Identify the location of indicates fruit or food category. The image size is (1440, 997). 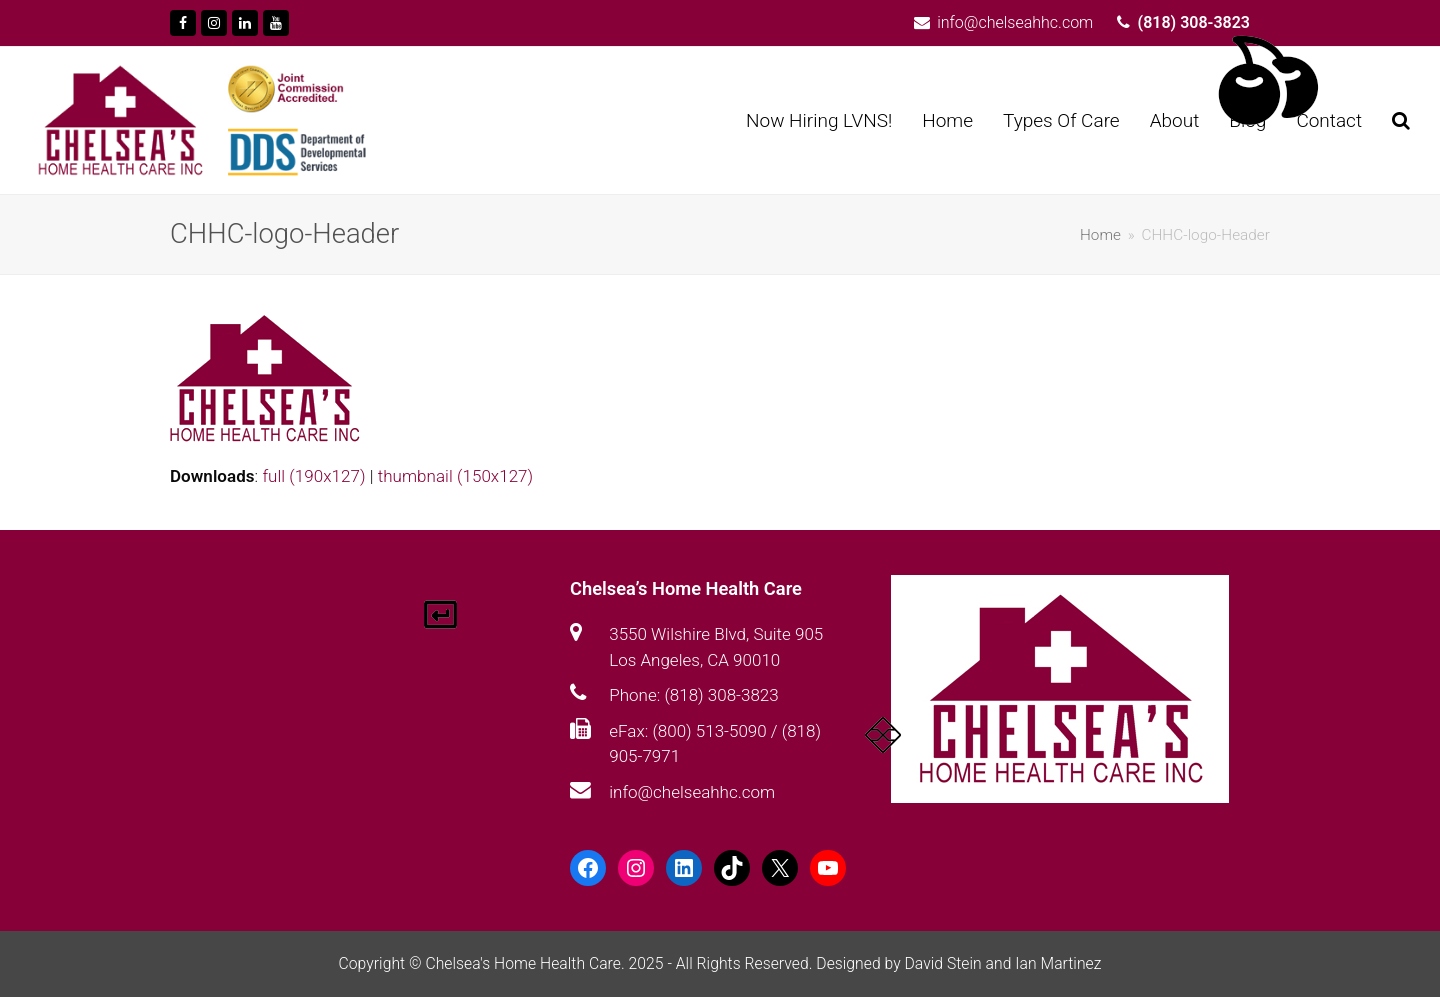
(1266, 80).